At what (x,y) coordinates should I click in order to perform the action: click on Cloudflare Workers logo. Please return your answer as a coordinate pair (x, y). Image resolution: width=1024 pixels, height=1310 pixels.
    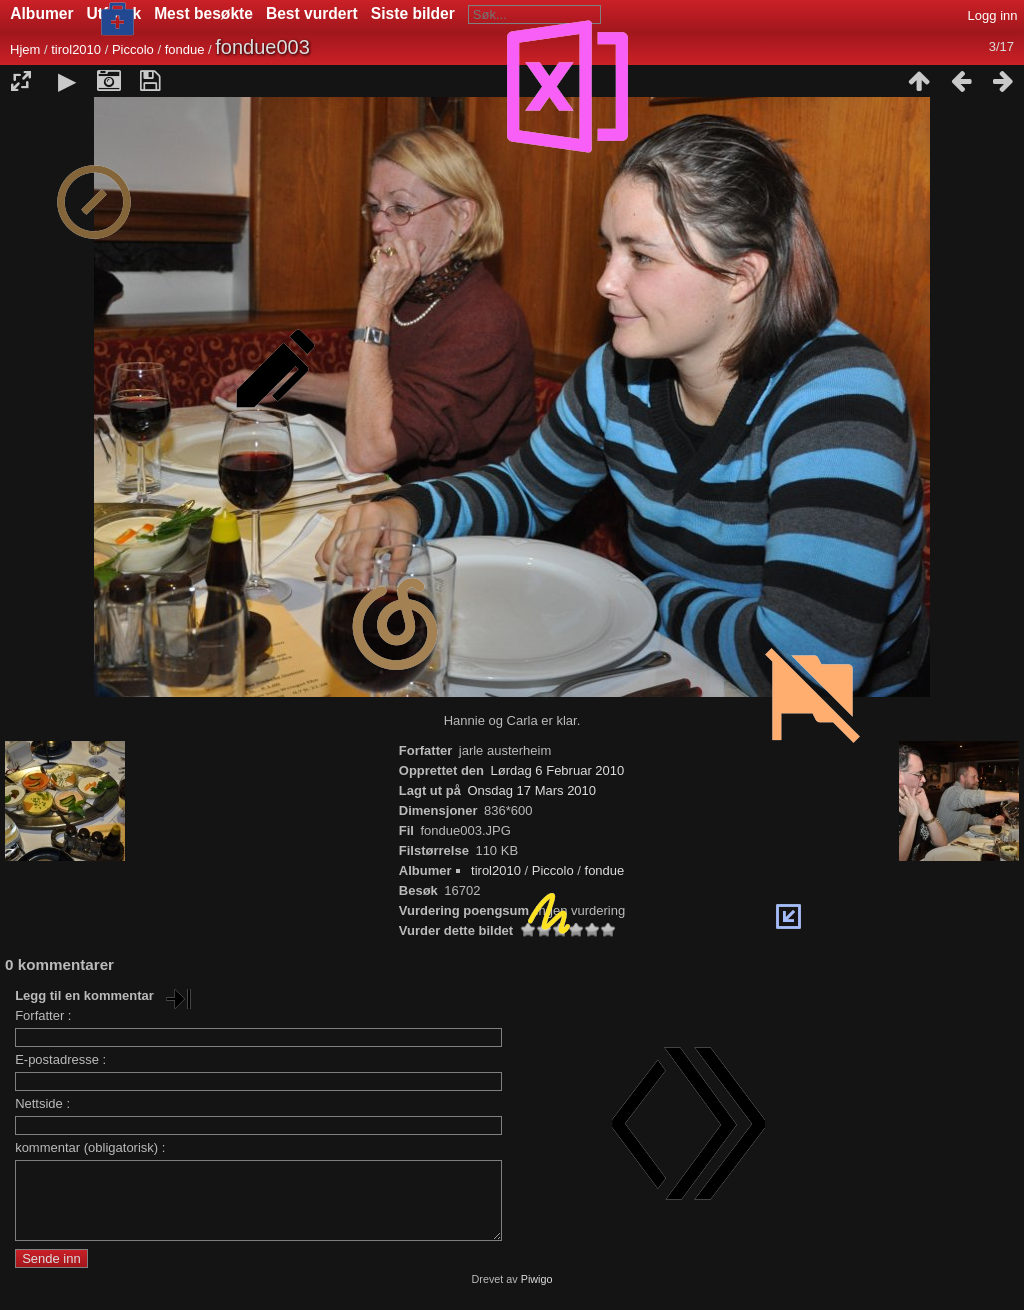
    Looking at the image, I should click on (688, 1123).